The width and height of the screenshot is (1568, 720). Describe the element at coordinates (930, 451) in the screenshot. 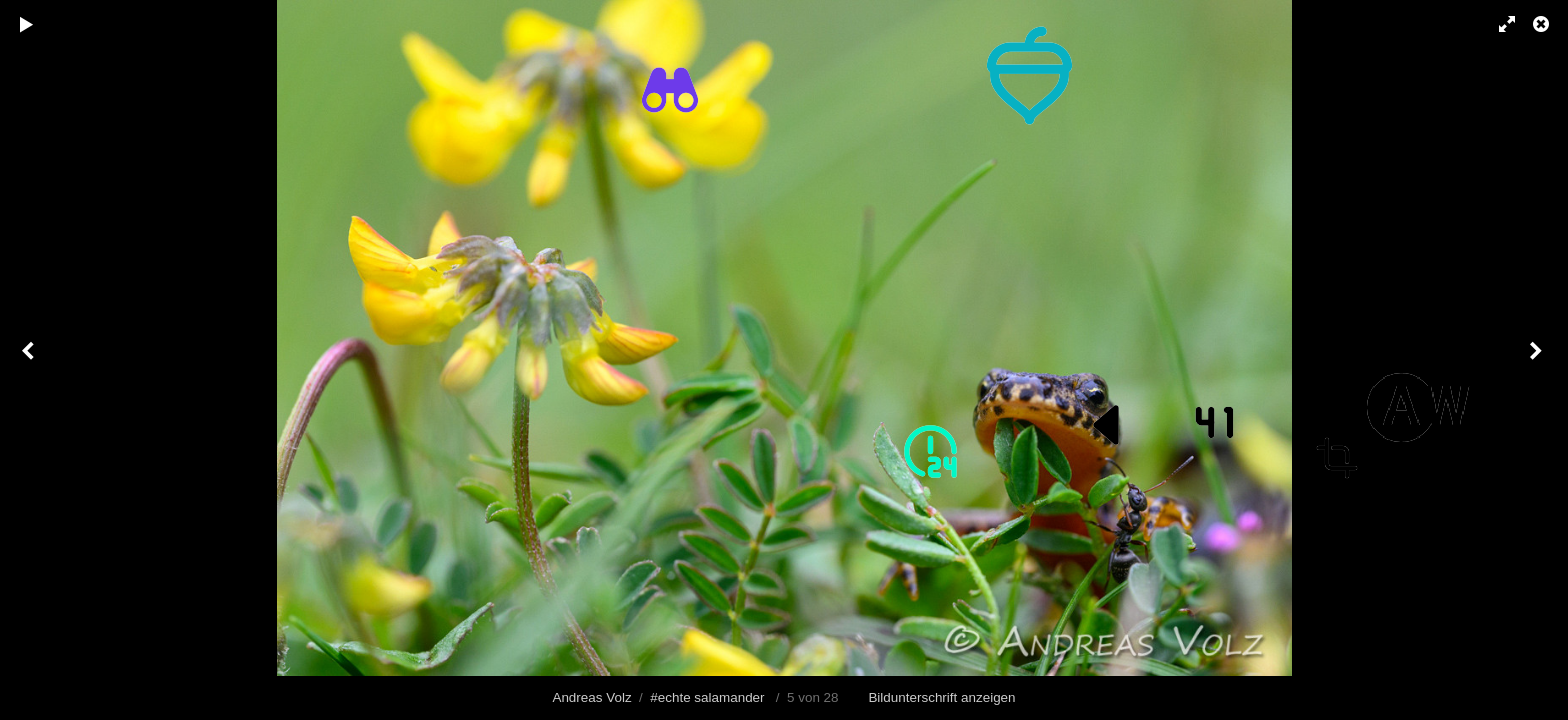

I see `indicates 24-hour availability or service` at that location.